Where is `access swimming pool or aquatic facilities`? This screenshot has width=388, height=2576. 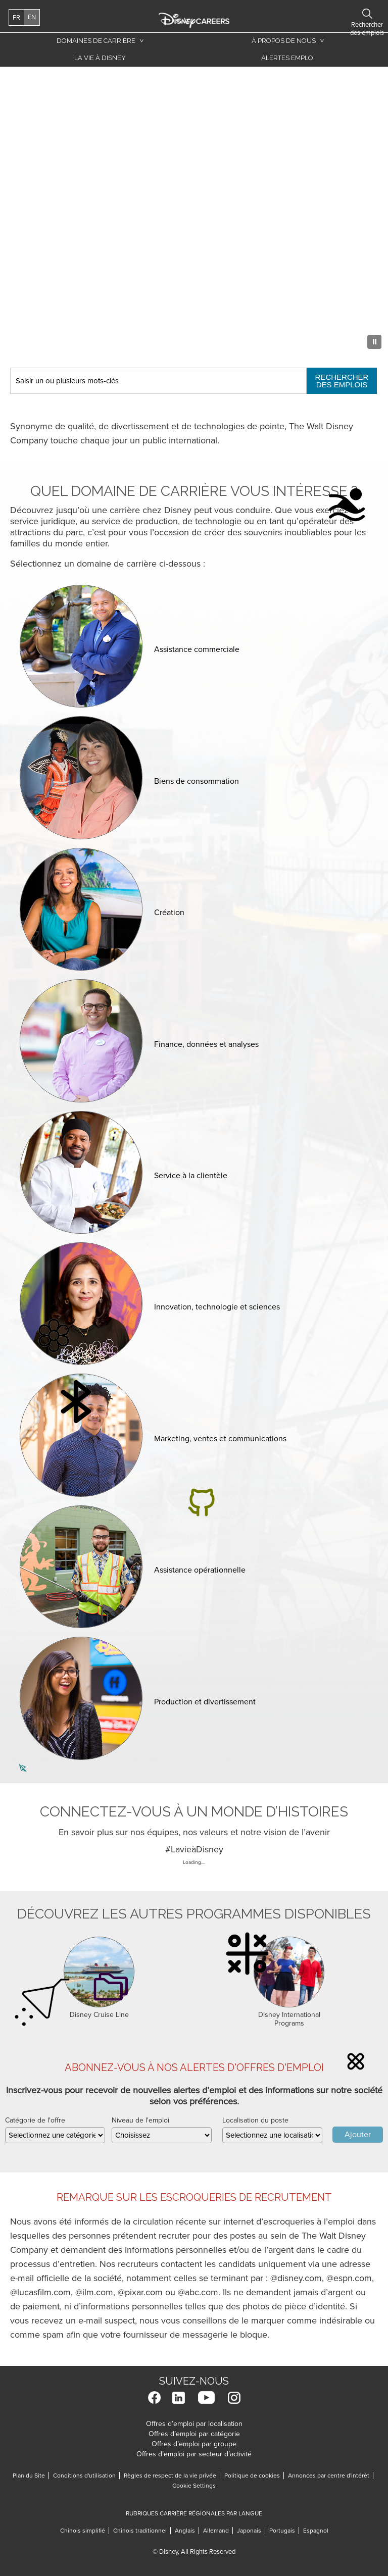 access swimming pool or aquatic facilities is located at coordinates (347, 504).